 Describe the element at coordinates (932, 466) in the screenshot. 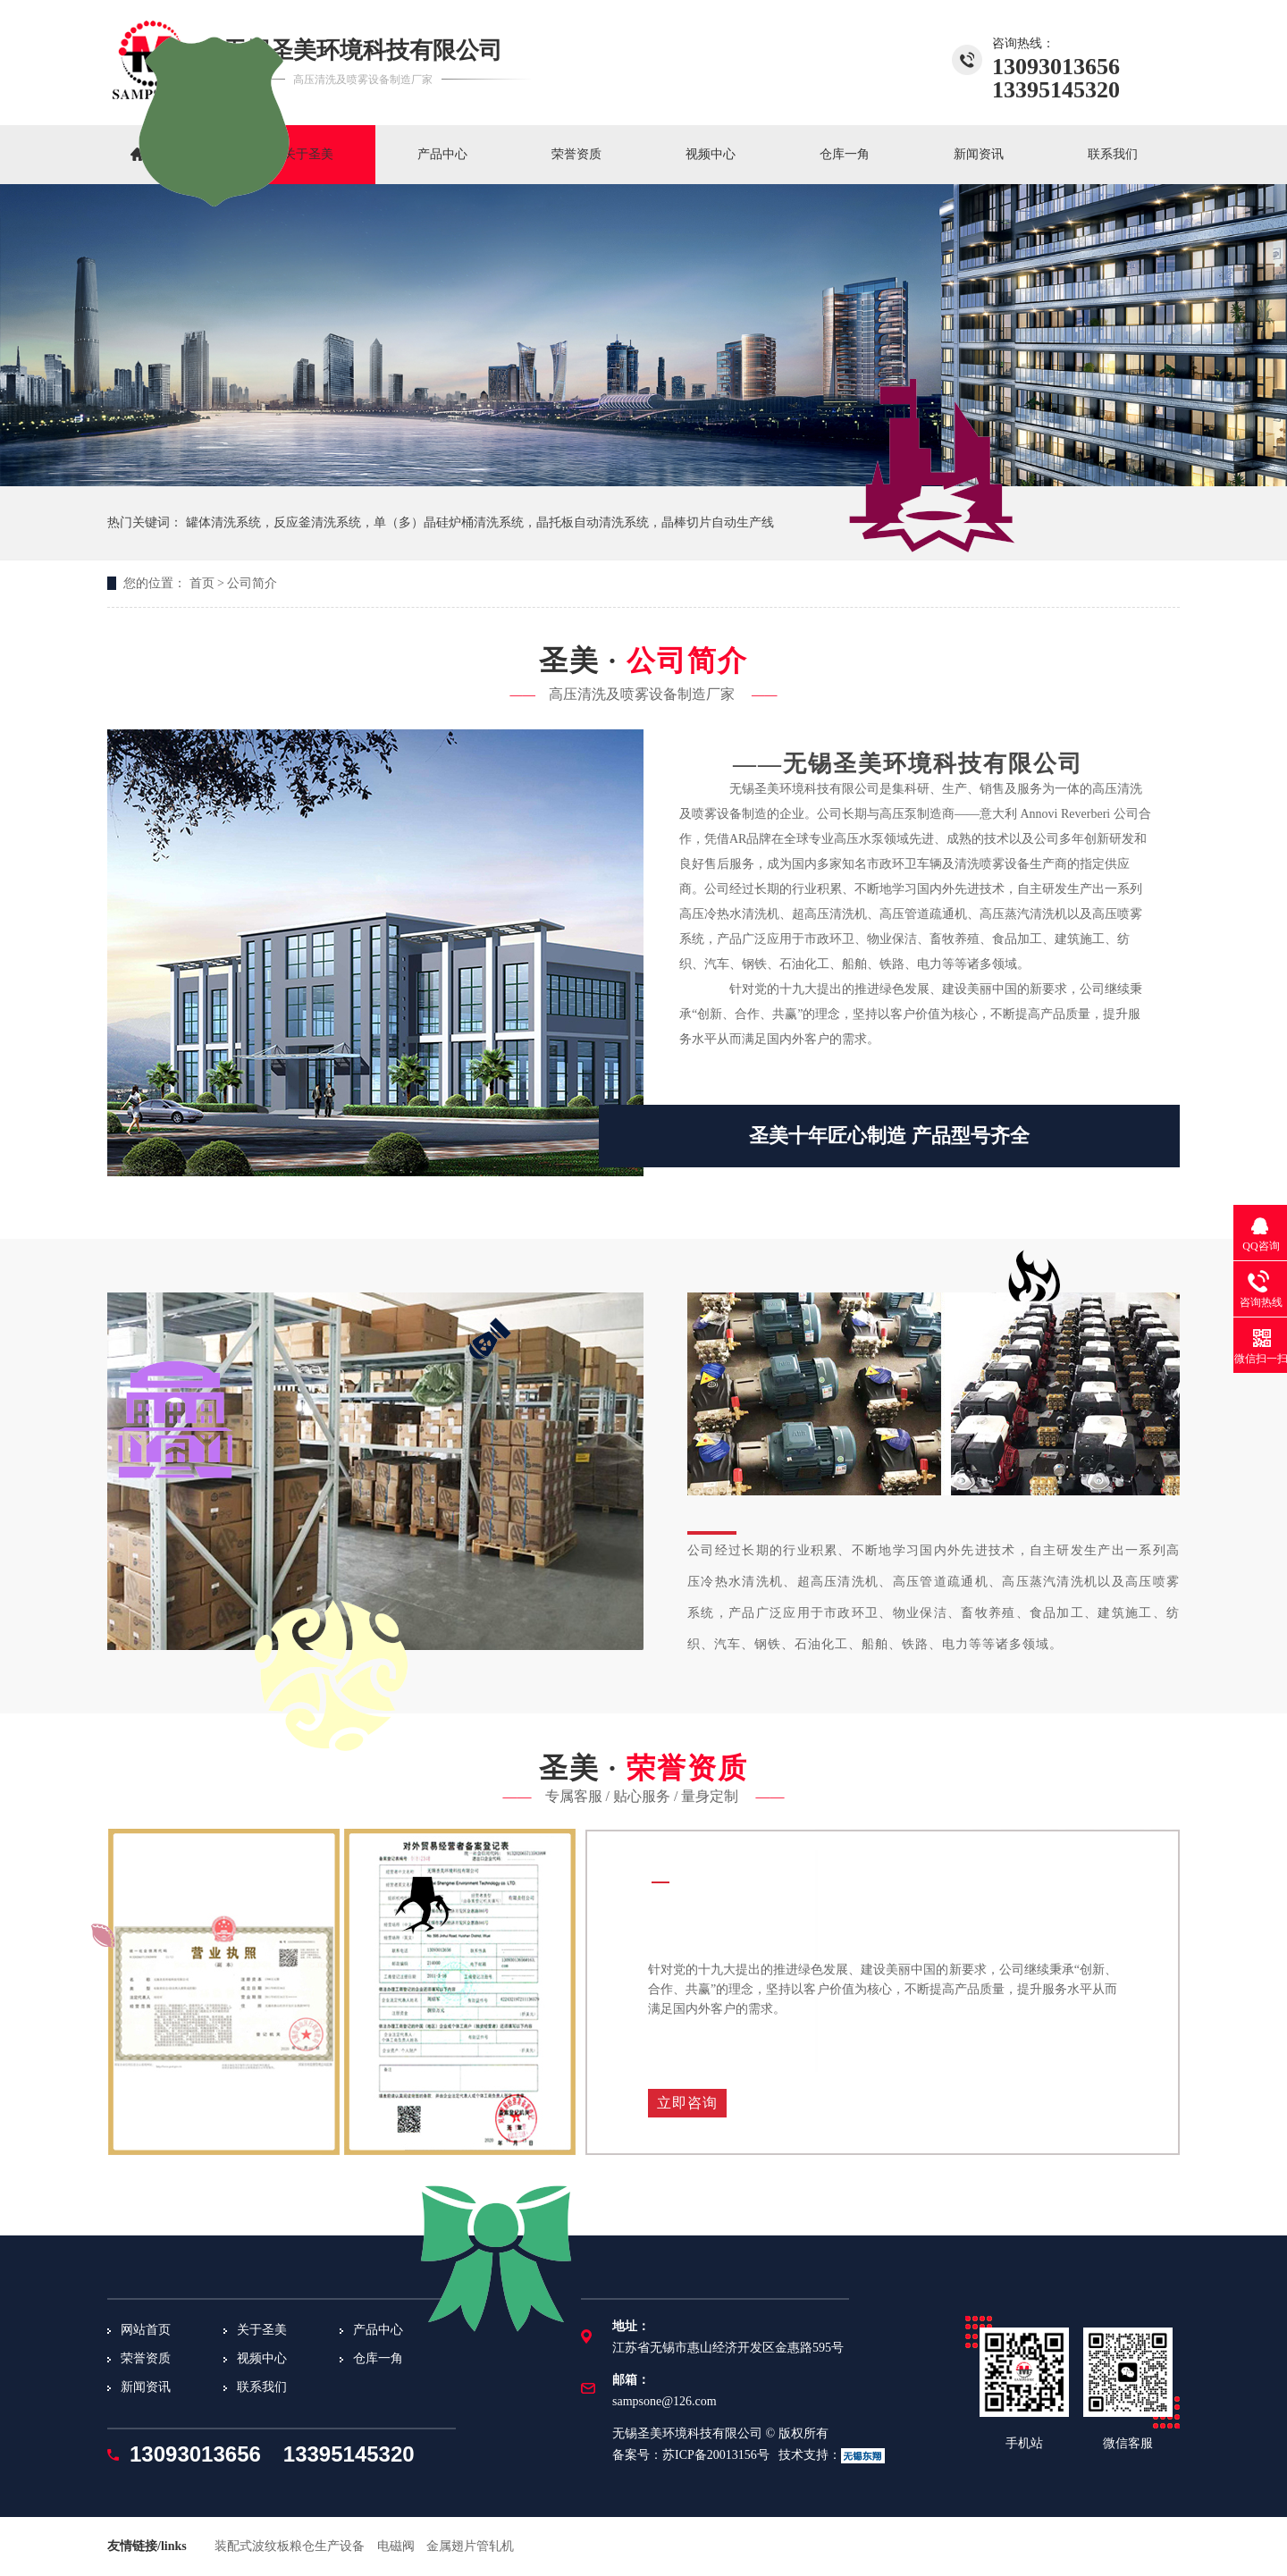

I see `capture or claim a territory` at that location.